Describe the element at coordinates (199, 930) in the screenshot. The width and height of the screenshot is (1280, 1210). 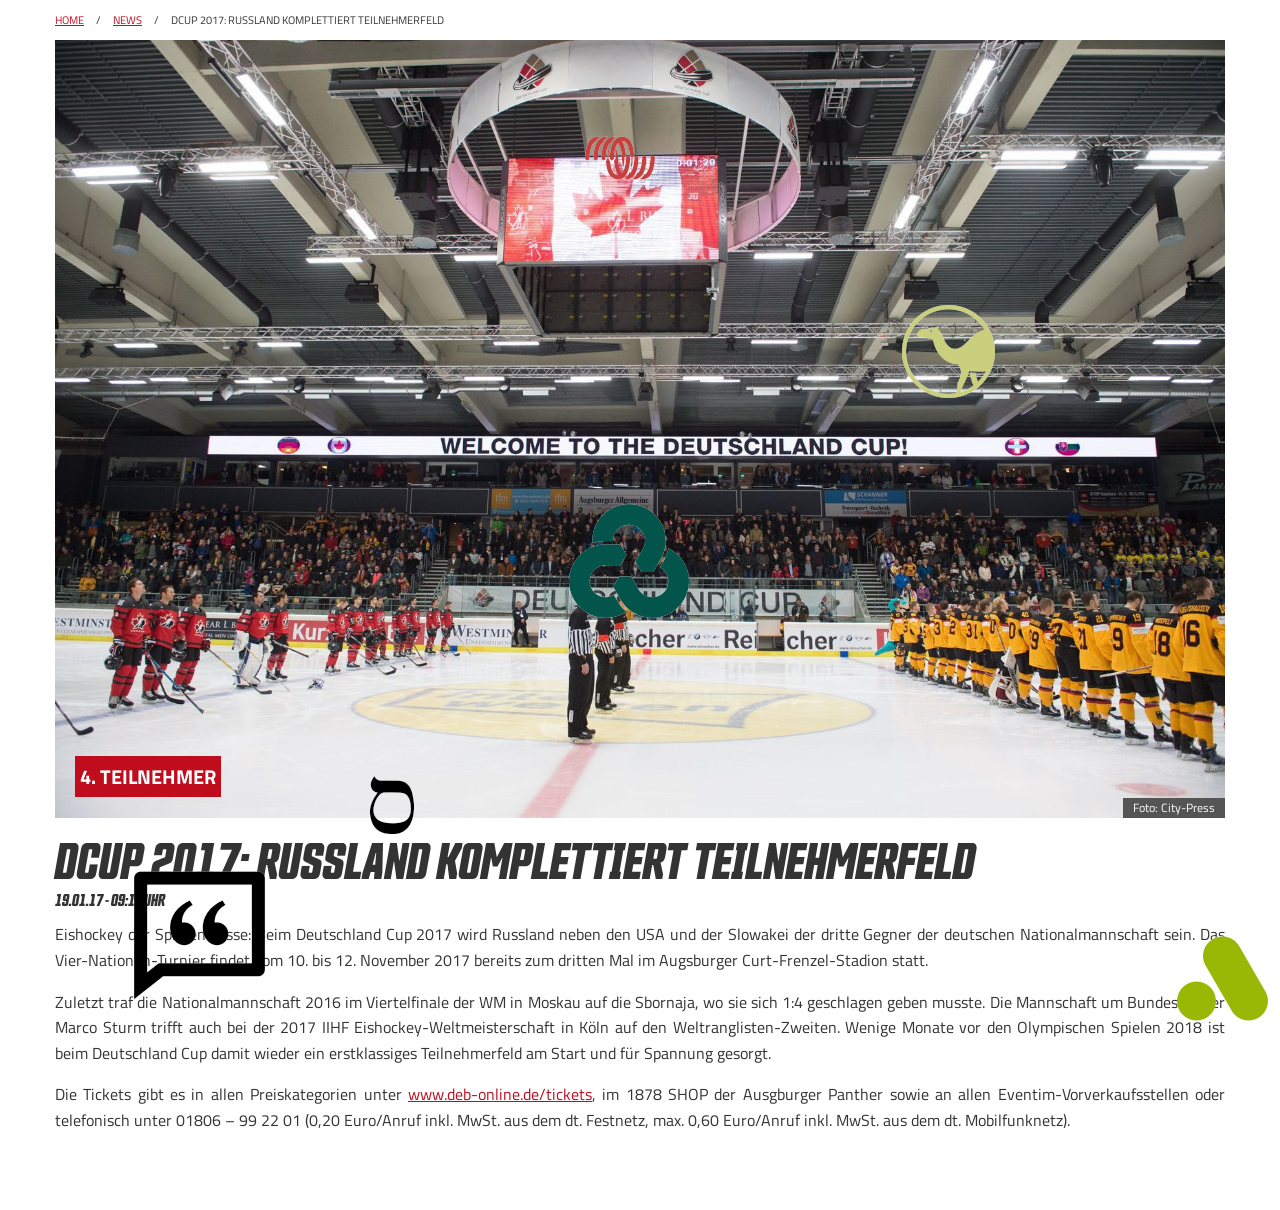
I see `view quoted messages or replies` at that location.